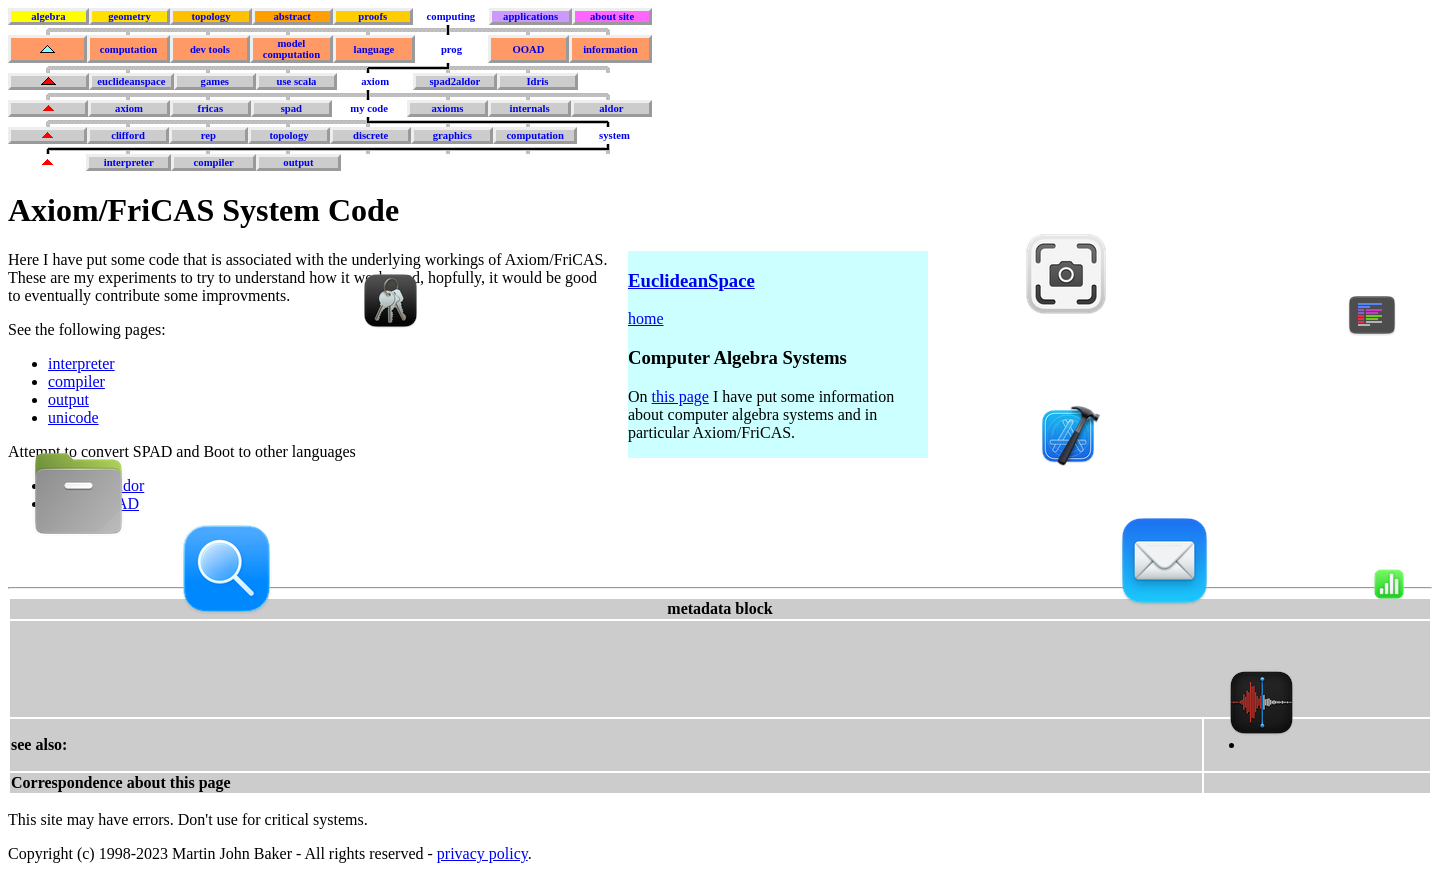  I want to click on open Xcode development environment, so click(1068, 436).